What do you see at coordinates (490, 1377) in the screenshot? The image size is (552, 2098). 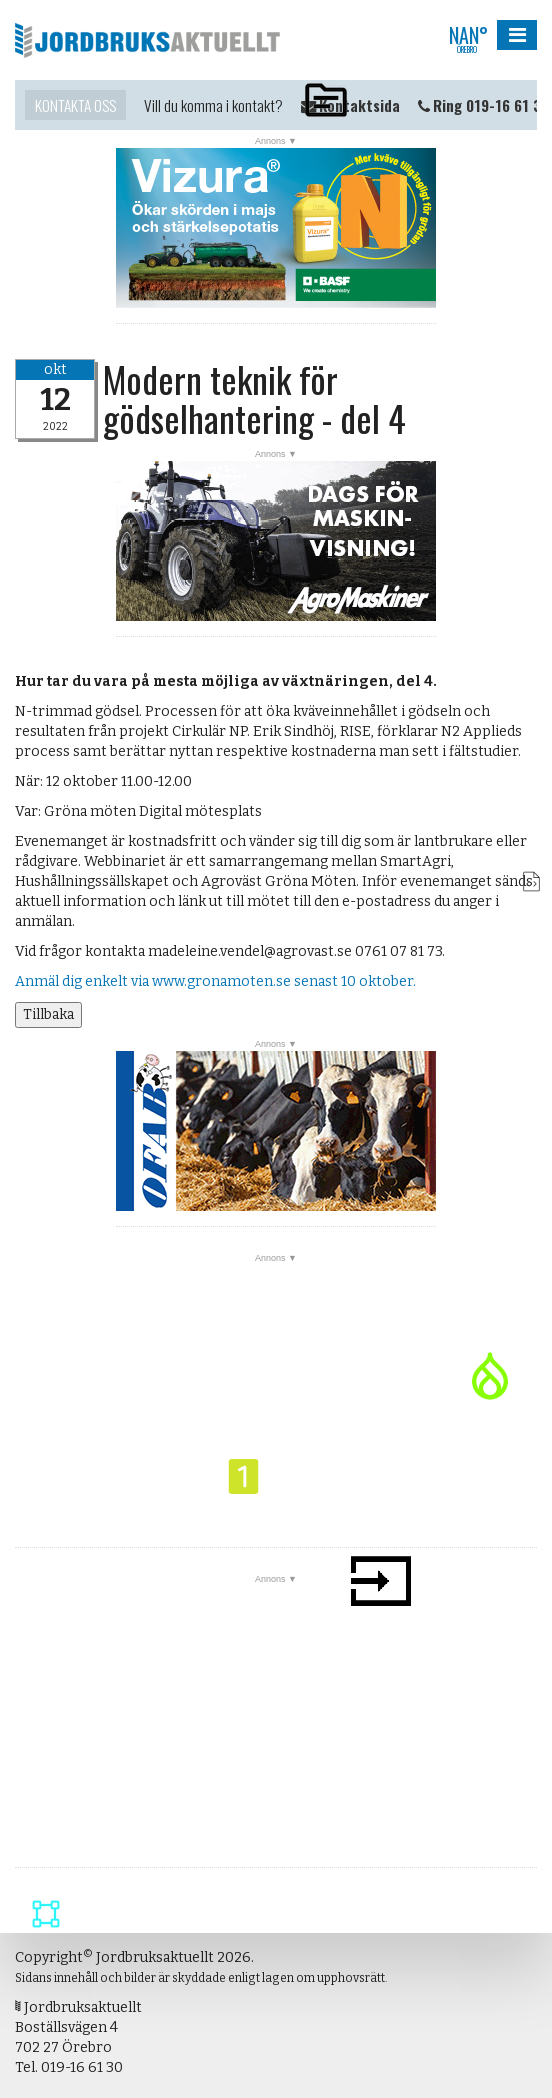 I see `drupal content management system logo` at bounding box center [490, 1377].